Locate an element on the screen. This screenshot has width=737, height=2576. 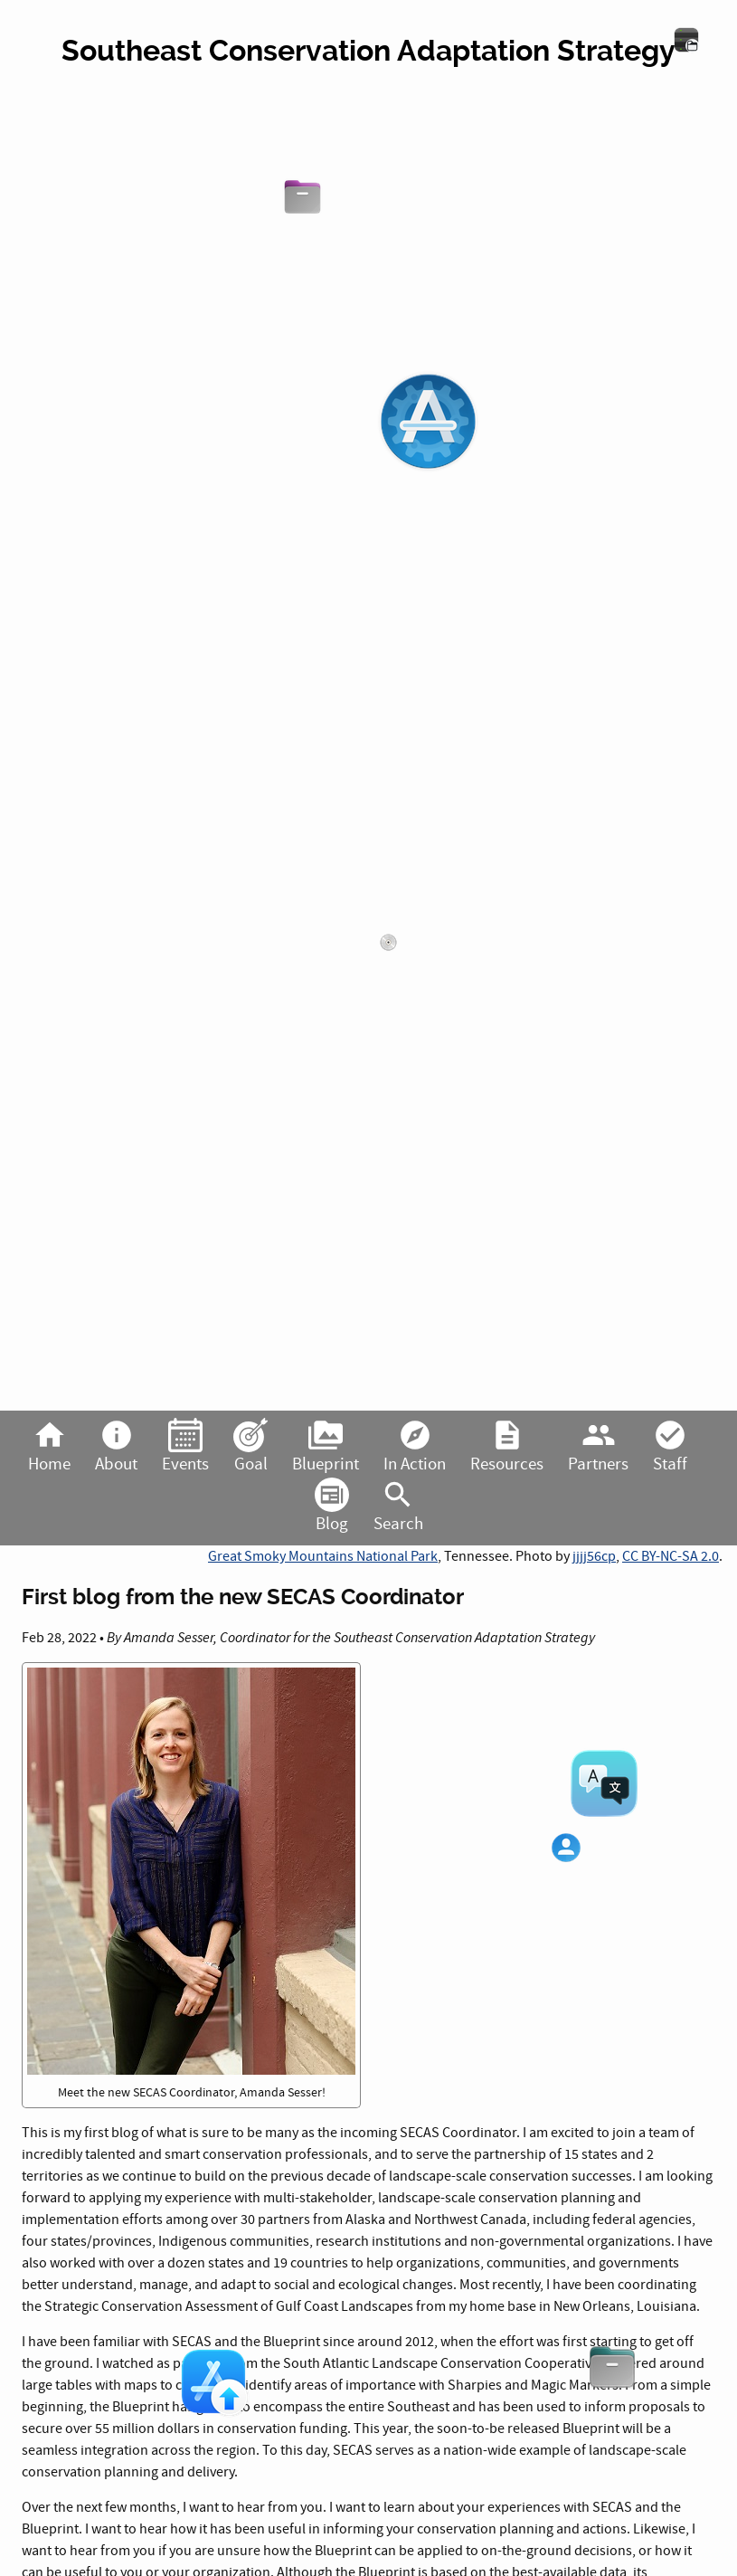
check for and install system software updates is located at coordinates (213, 2381).